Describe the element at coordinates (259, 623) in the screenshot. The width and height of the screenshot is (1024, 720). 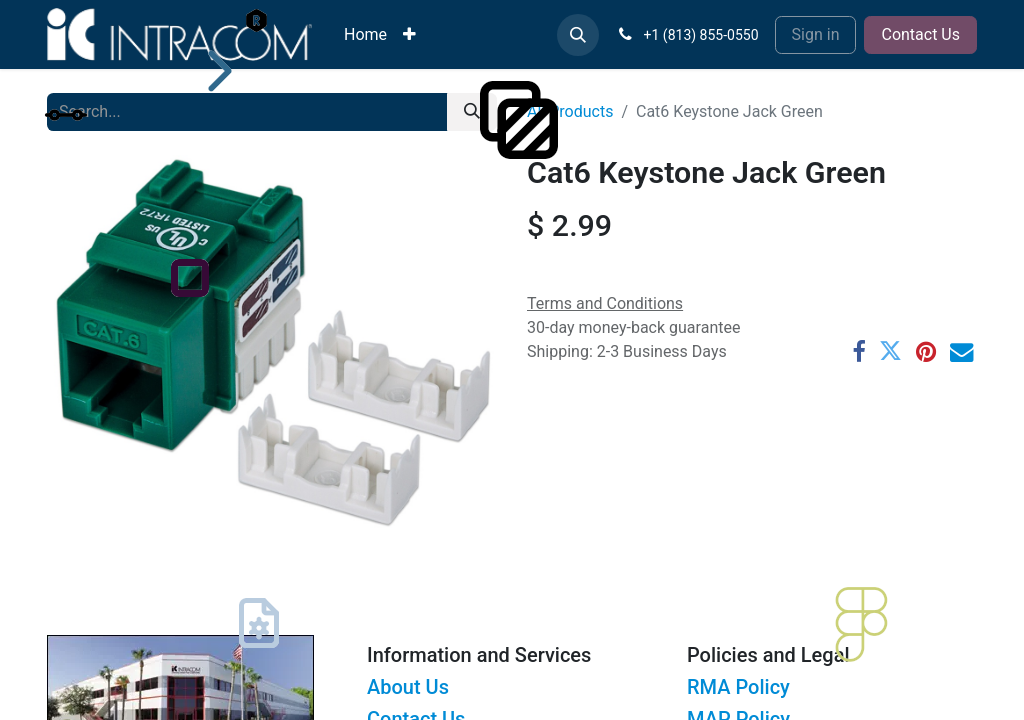
I see `access file settings or preferences` at that location.